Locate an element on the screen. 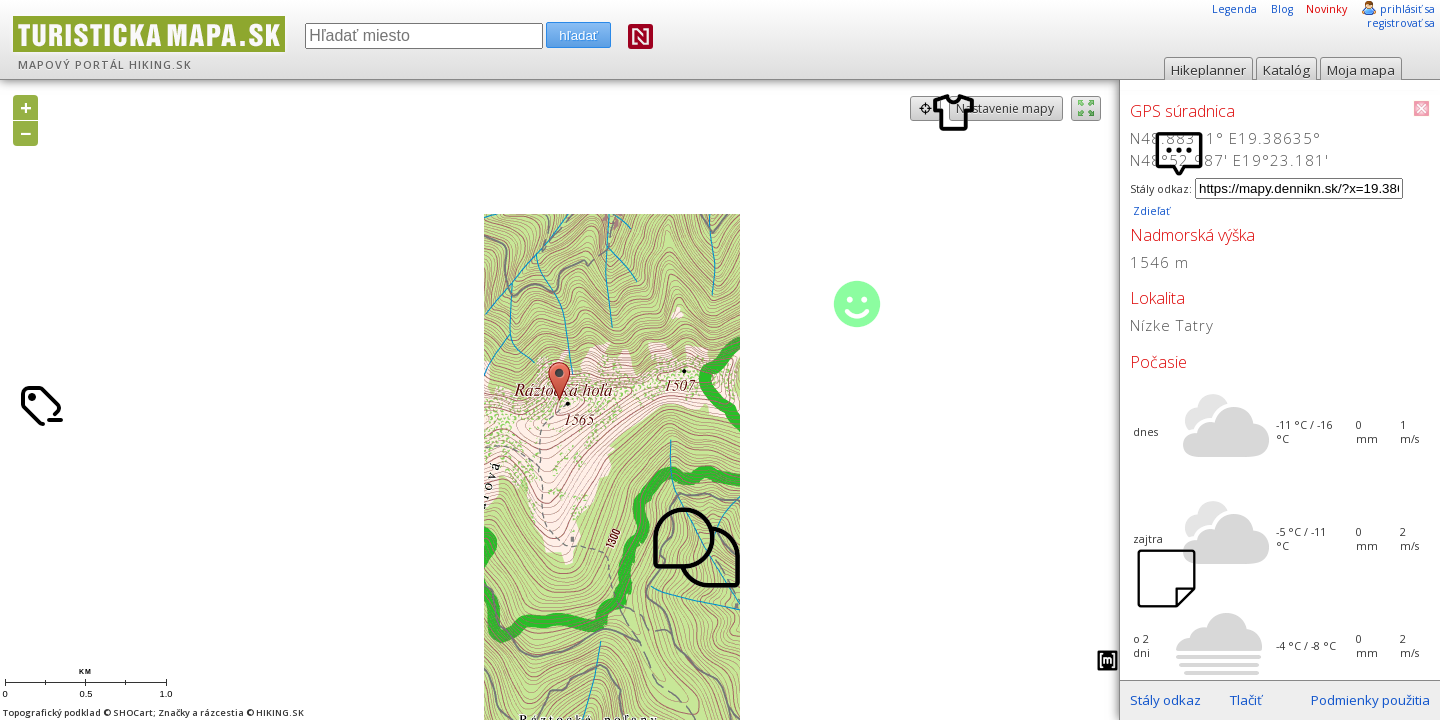 This screenshot has height=720, width=1440. open matrix messaging app is located at coordinates (1107, 660).